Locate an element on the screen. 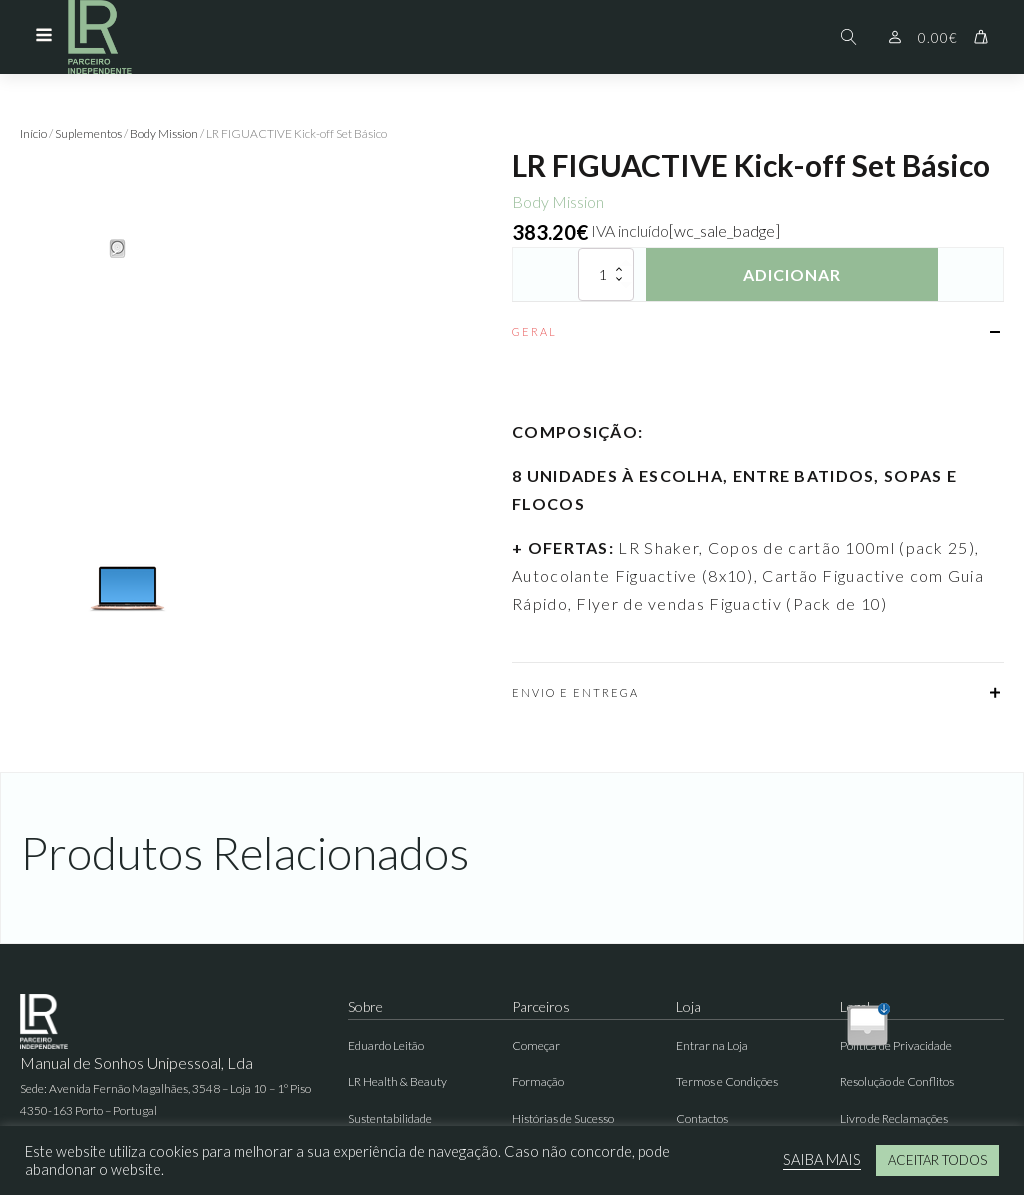 The image size is (1024, 1195). open the disk management utility is located at coordinates (117, 248).